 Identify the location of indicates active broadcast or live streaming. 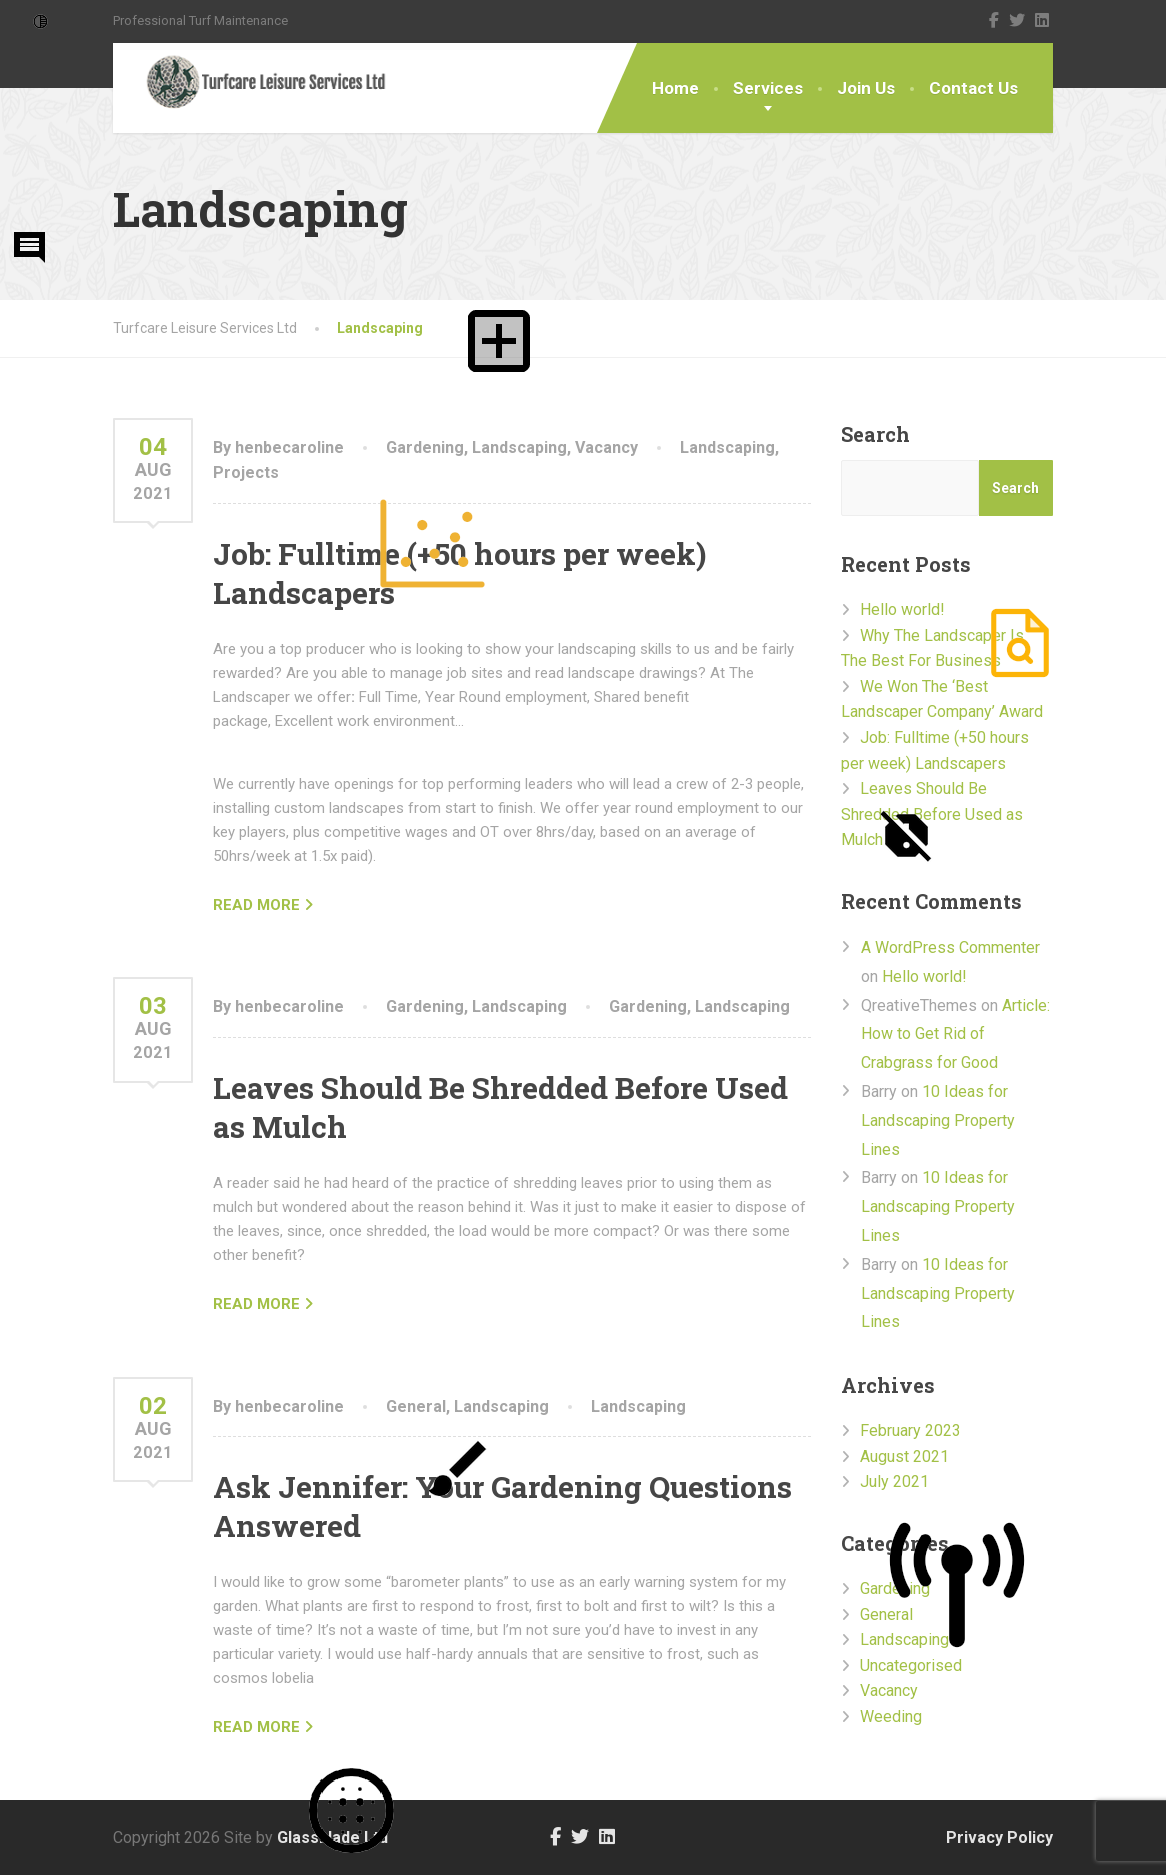
(957, 1584).